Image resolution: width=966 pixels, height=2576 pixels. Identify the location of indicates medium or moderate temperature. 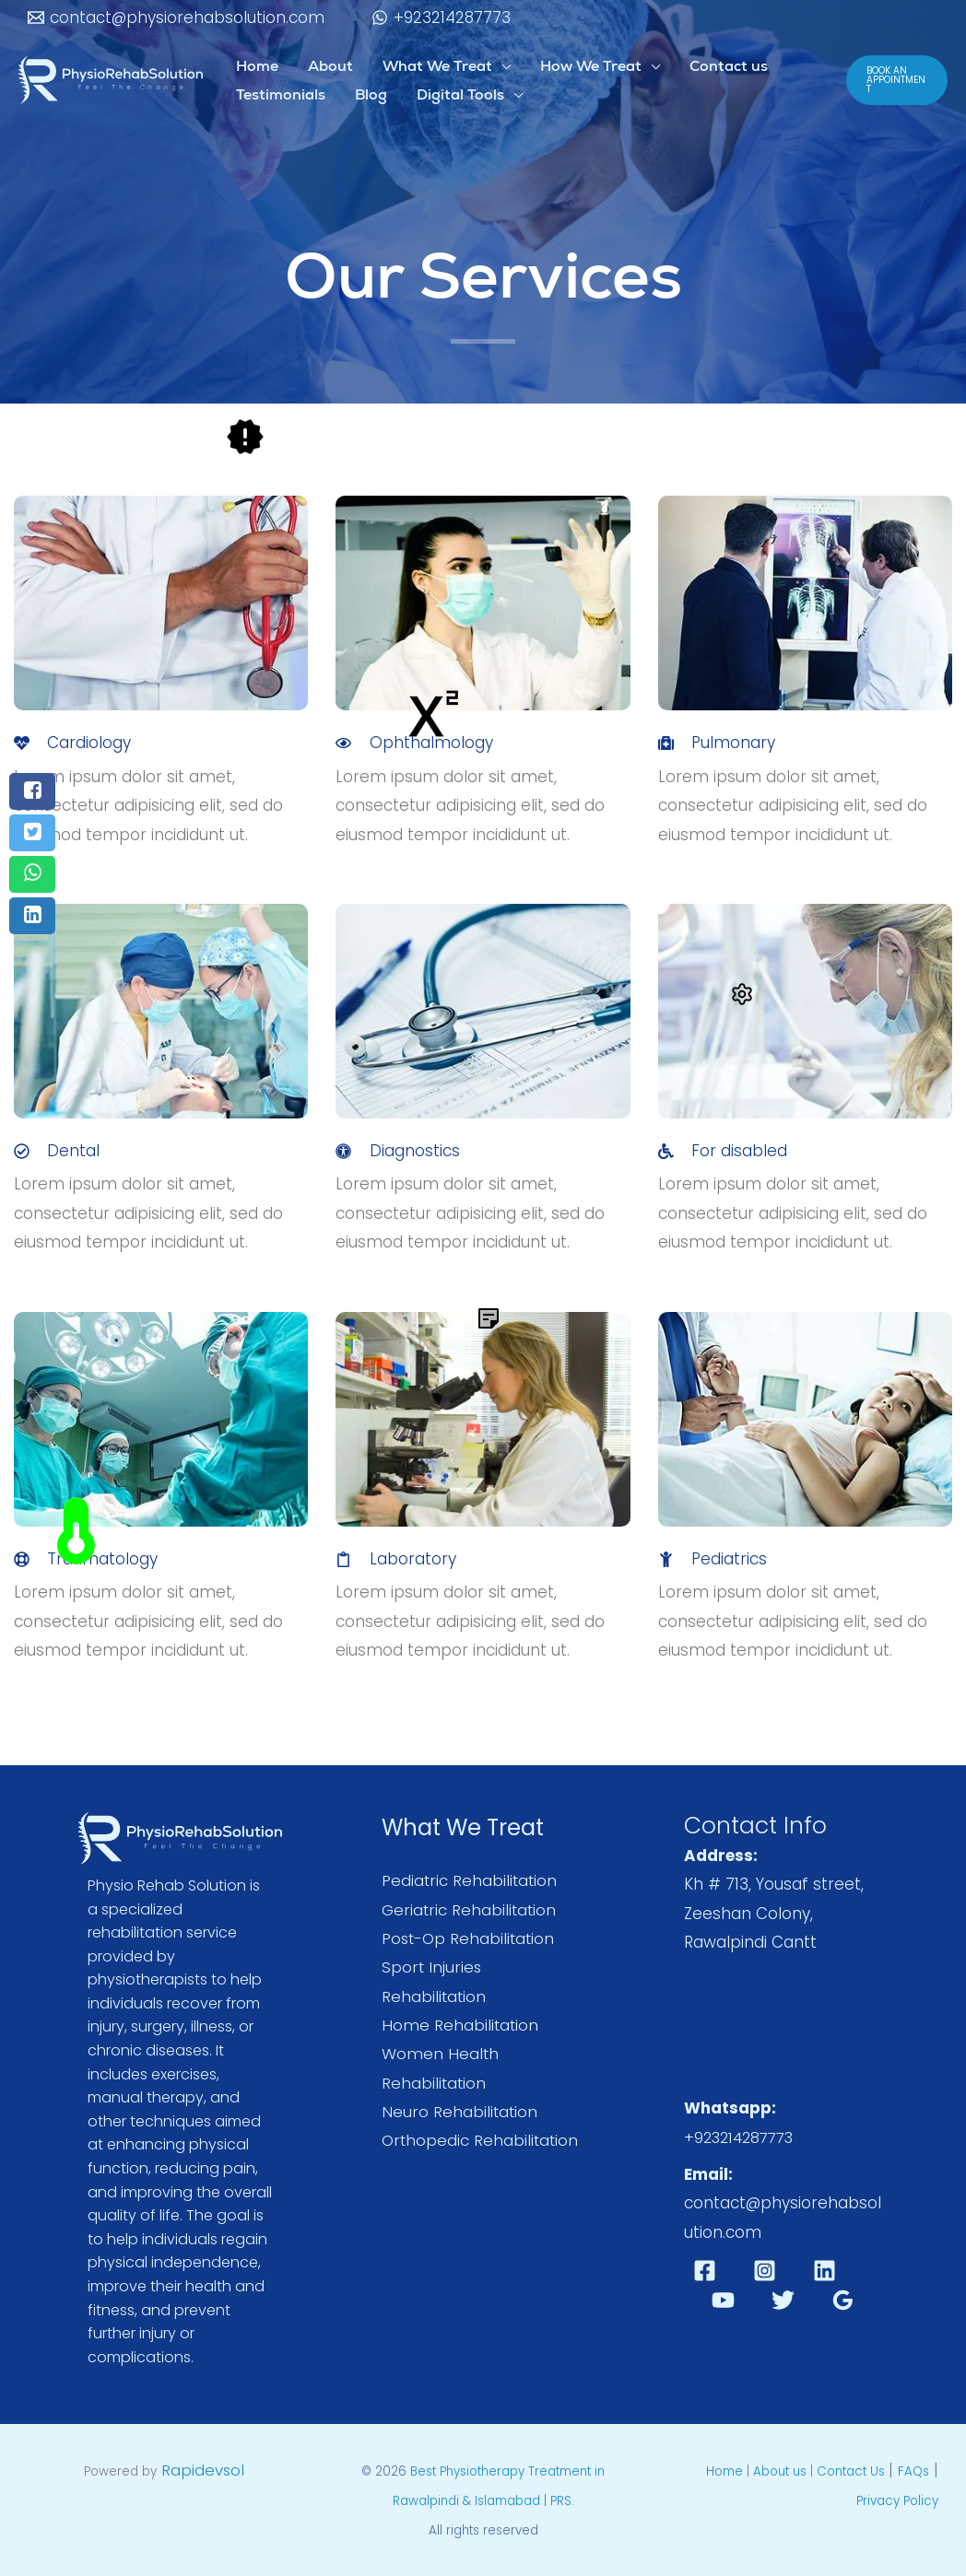
(76, 1530).